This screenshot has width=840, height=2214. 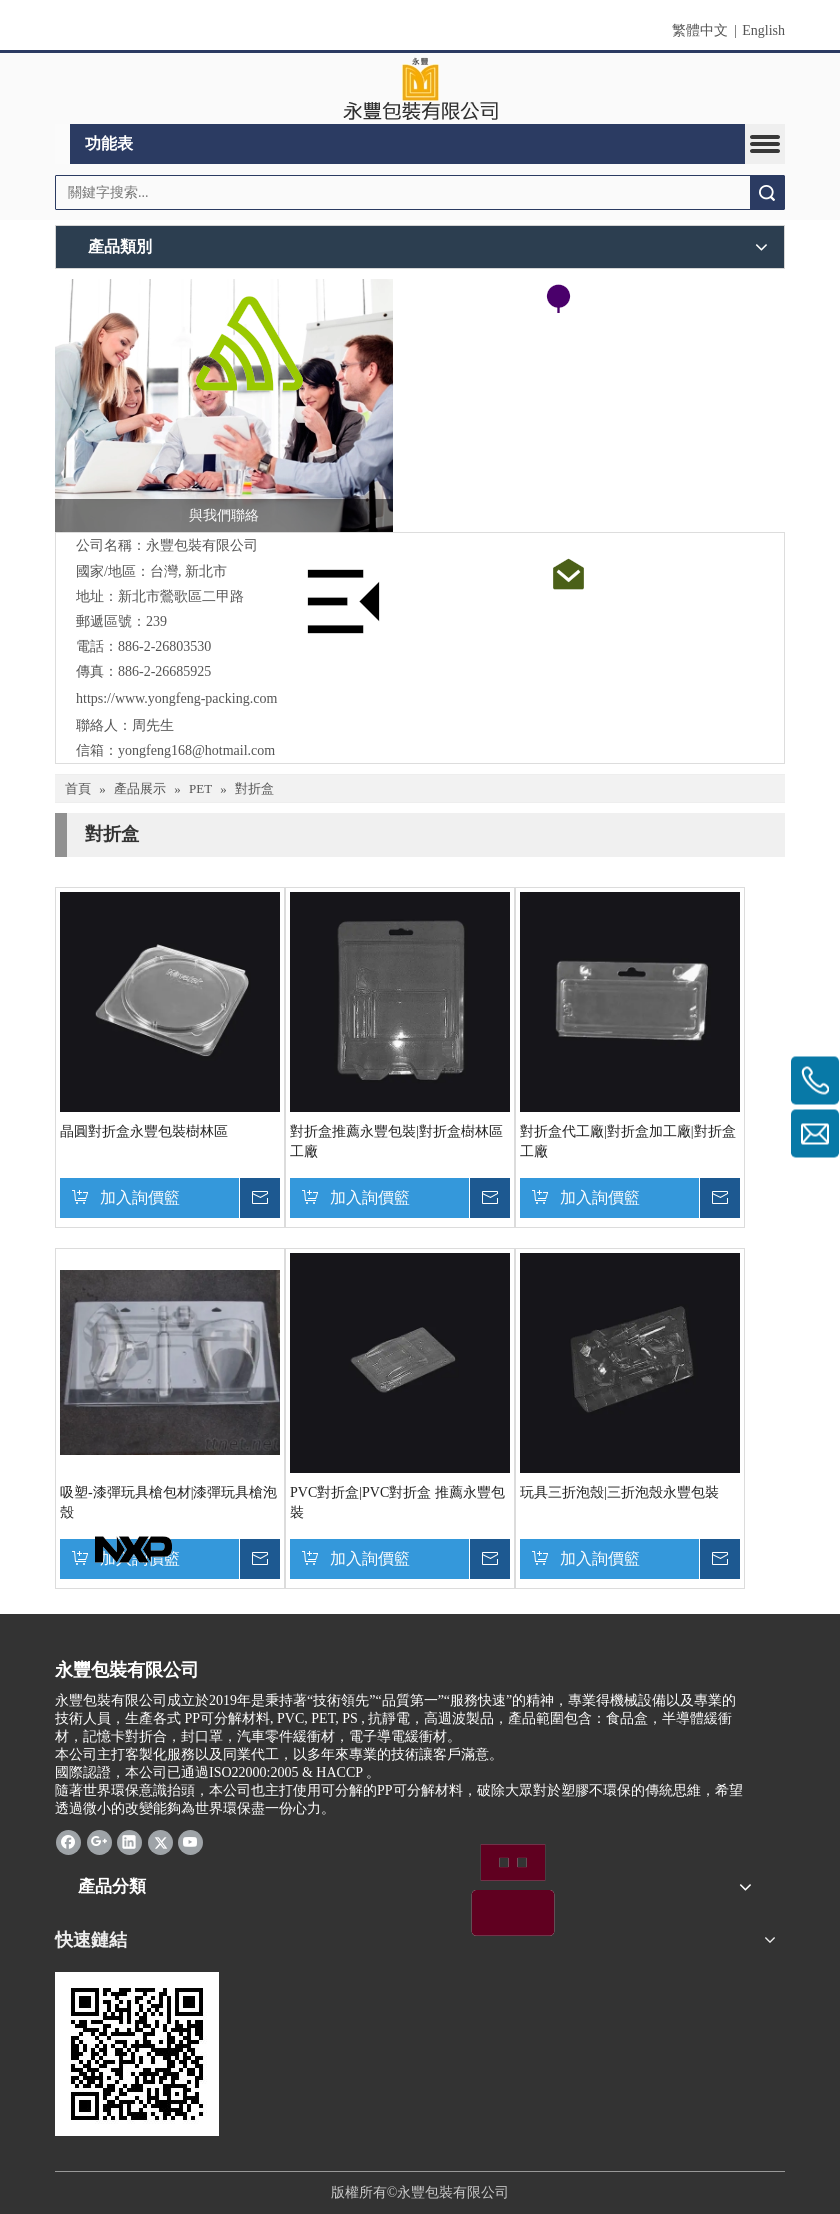 I want to click on indicates a read or opened email, so click(x=568, y=575).